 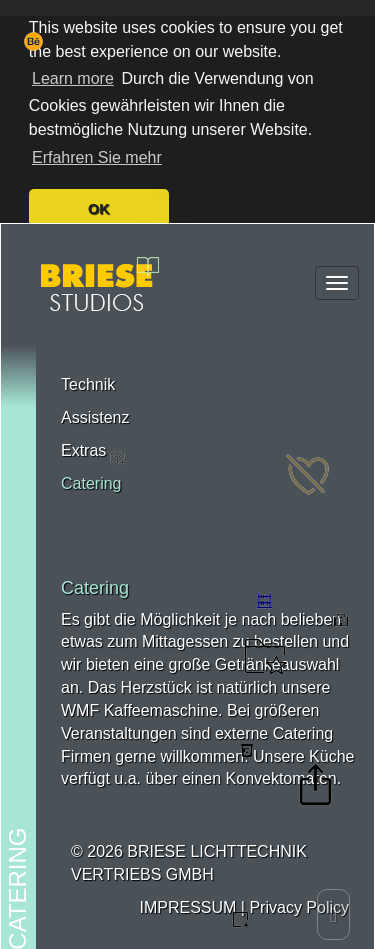 What do you see at coordinates (148, 265) in the screenshot?
I see `open reading mode or e-reader` at bounding box center [148, 265].